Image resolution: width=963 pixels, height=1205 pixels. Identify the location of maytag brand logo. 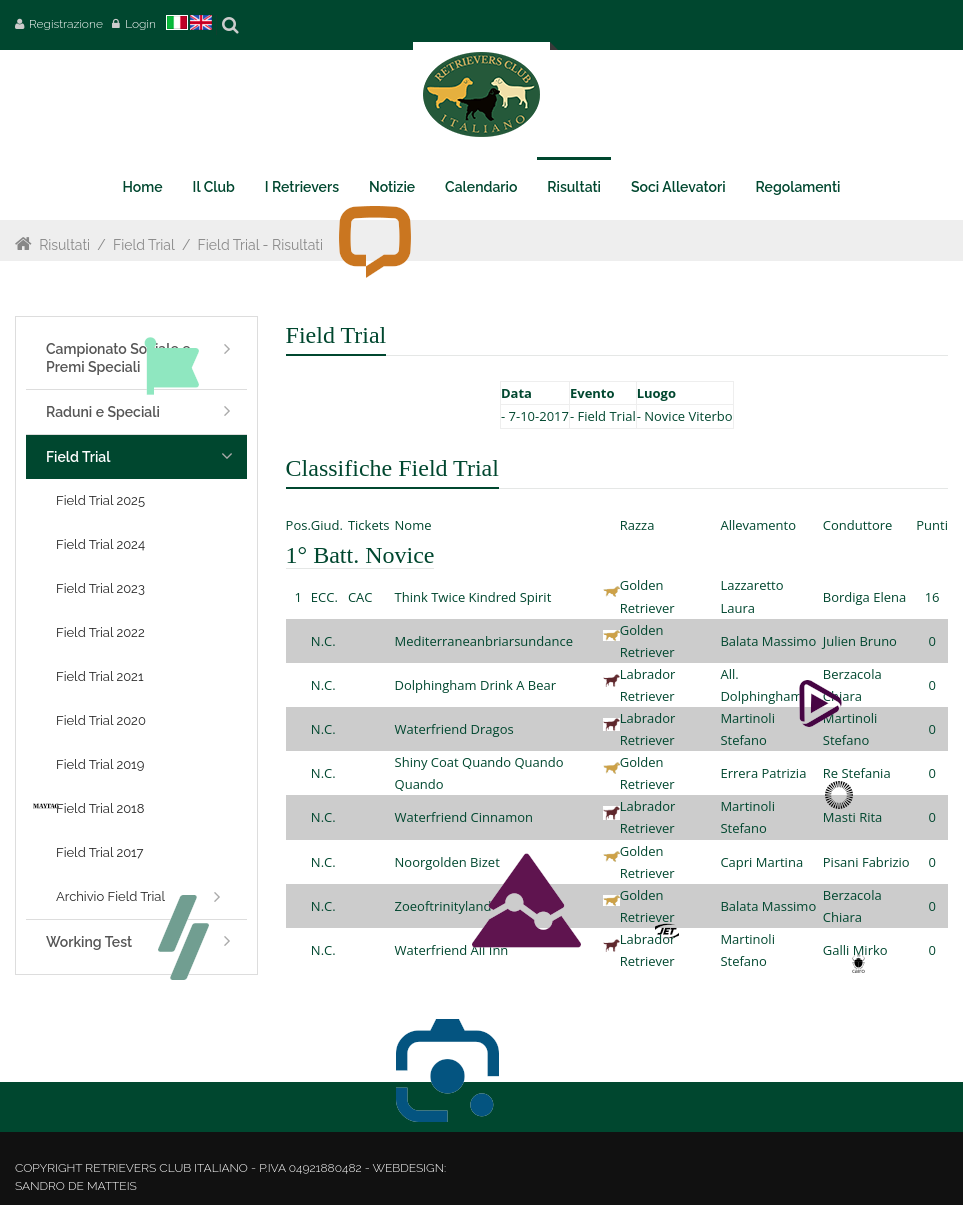
(46, 806).